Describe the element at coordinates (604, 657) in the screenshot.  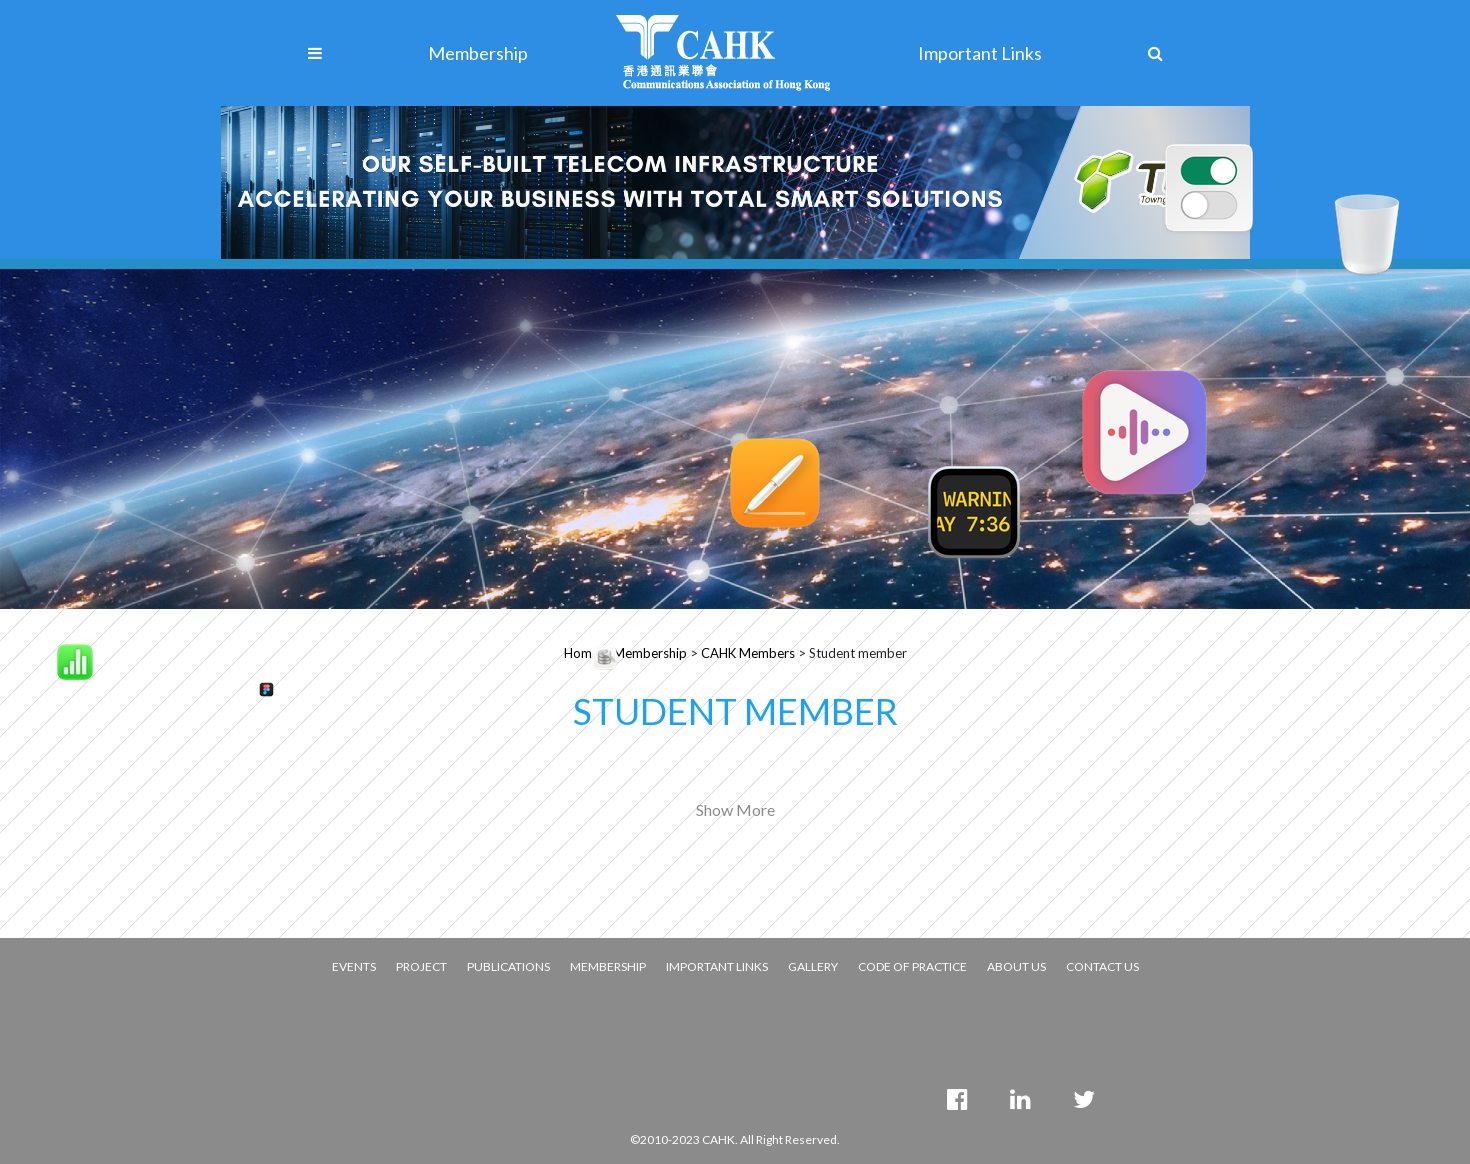
I see `open database administration settings` at that location.